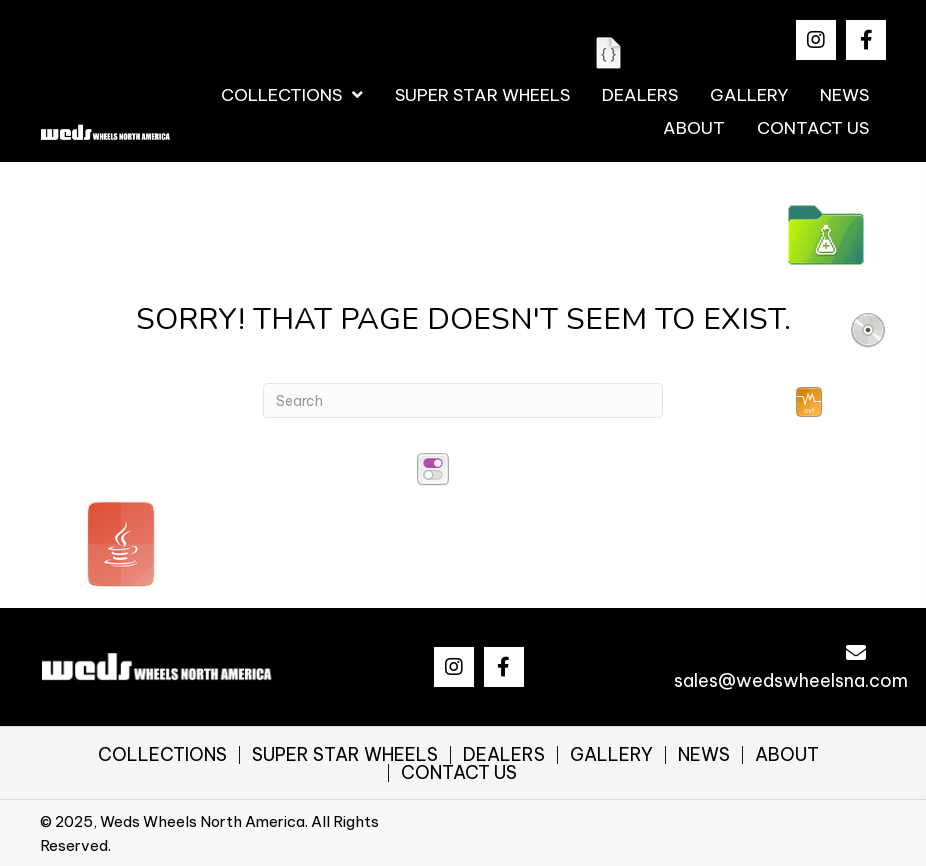  What do you see at coordinates (826, 237) in the screenshot?
I see `folder for science or chemistry-related files` at bounding box center [826, 237].